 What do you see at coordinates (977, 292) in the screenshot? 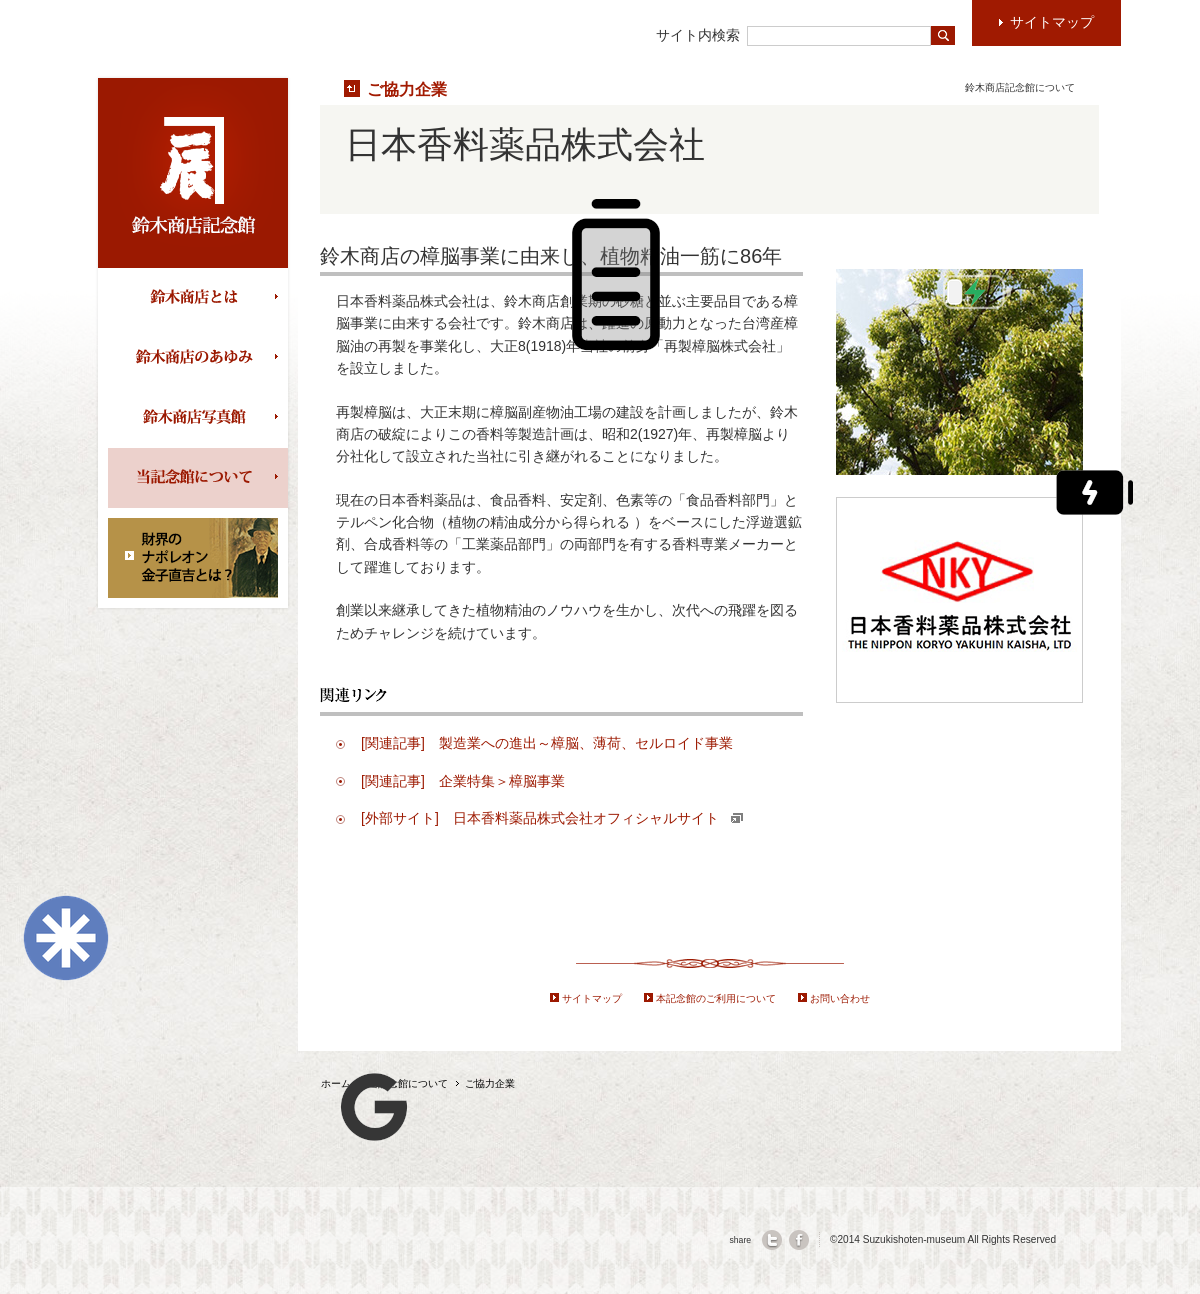
I see `indicates battery is charging at 20% capacity` at bounding box center [977, 292].